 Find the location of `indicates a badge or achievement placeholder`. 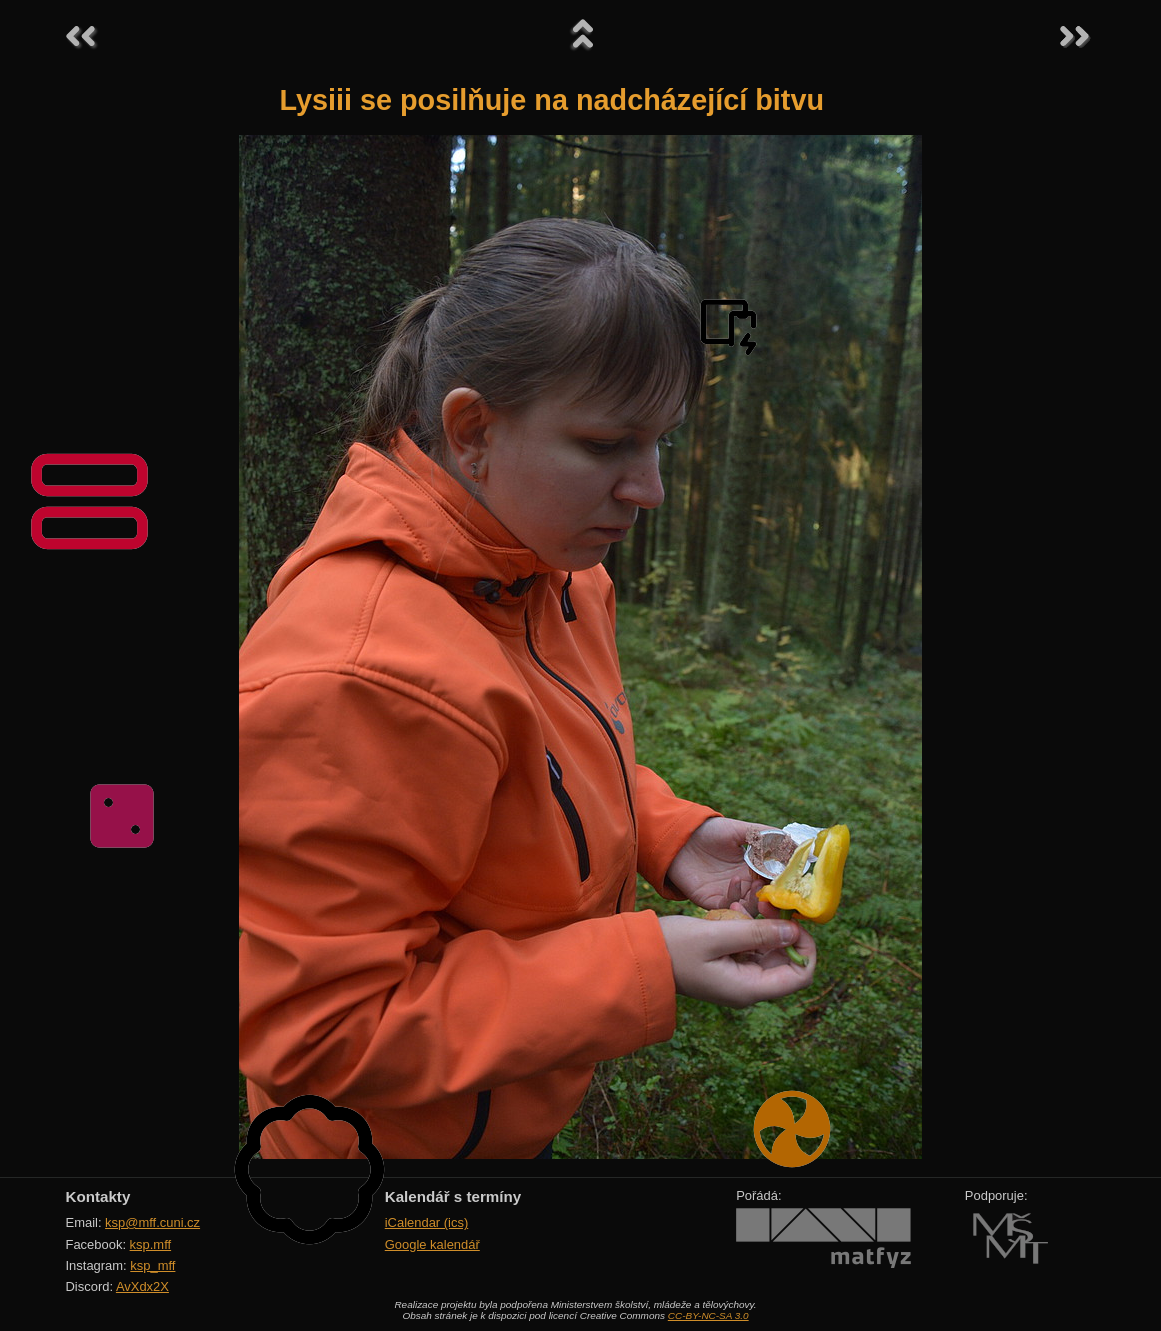

indicates a badge or achievement placeholder is located at coordinates (309, 1169).